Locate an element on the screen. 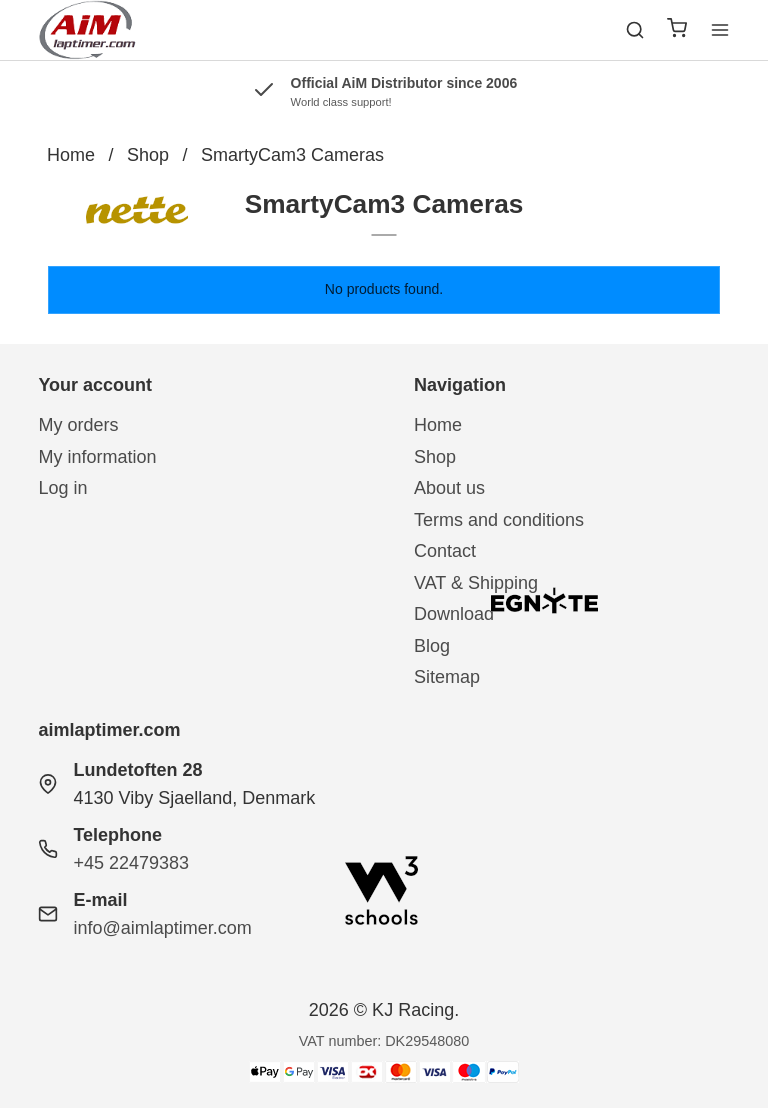  open egnyte cloud storage app is located at coordinates (544, 600).